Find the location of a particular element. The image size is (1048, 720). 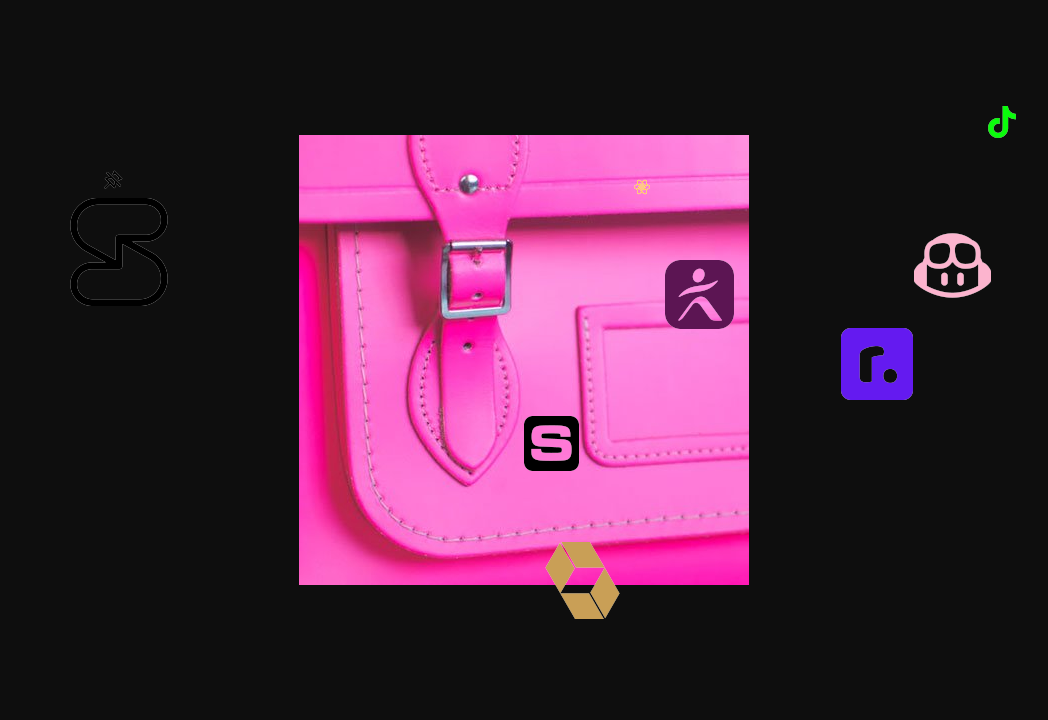

hibernate framework logo is located at coordinates (582, 580).